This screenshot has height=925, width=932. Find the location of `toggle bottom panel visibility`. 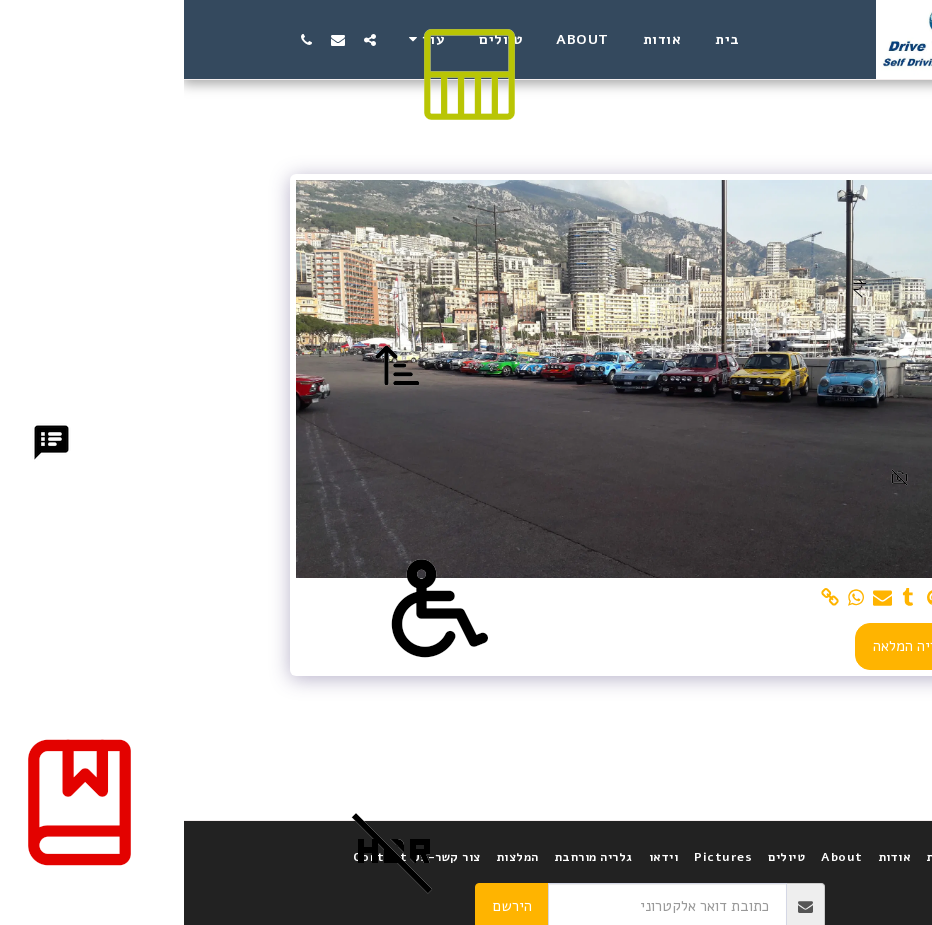

toggle bottom panel visibility is located at coordinates (469, 74).